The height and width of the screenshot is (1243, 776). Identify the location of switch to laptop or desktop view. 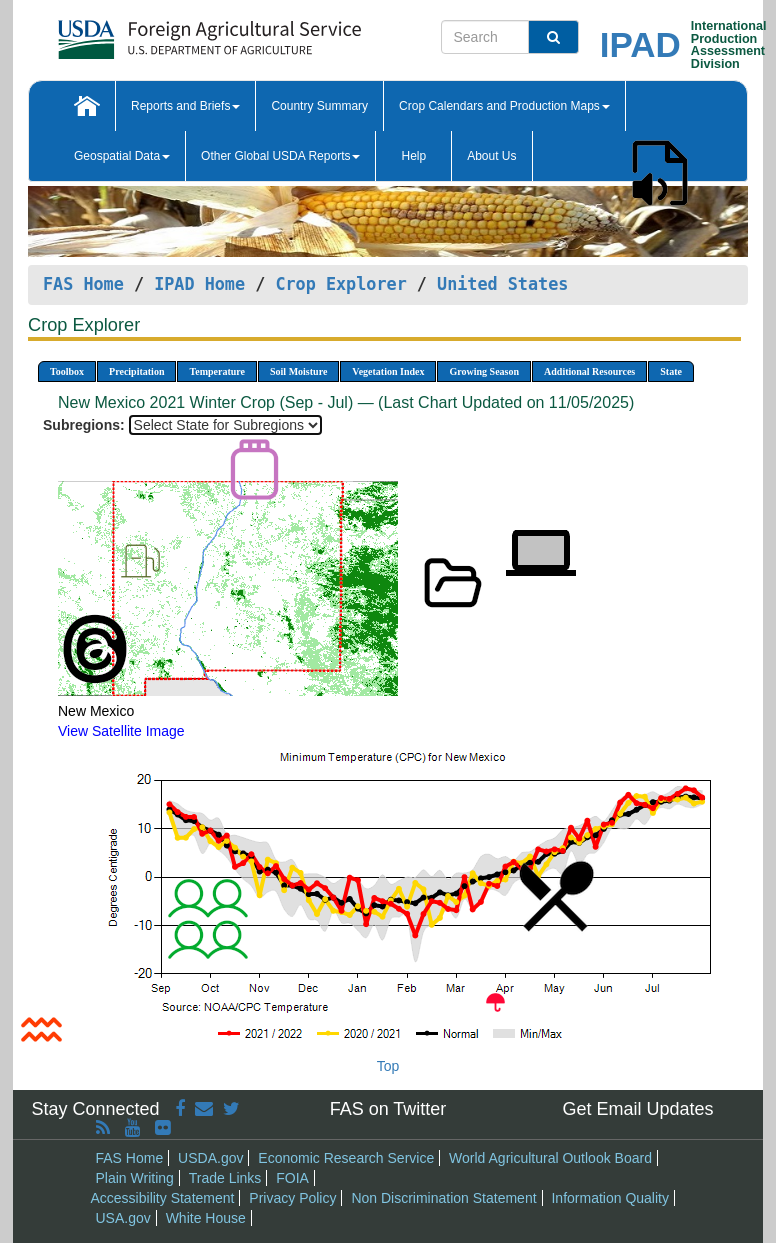
(541, 553).